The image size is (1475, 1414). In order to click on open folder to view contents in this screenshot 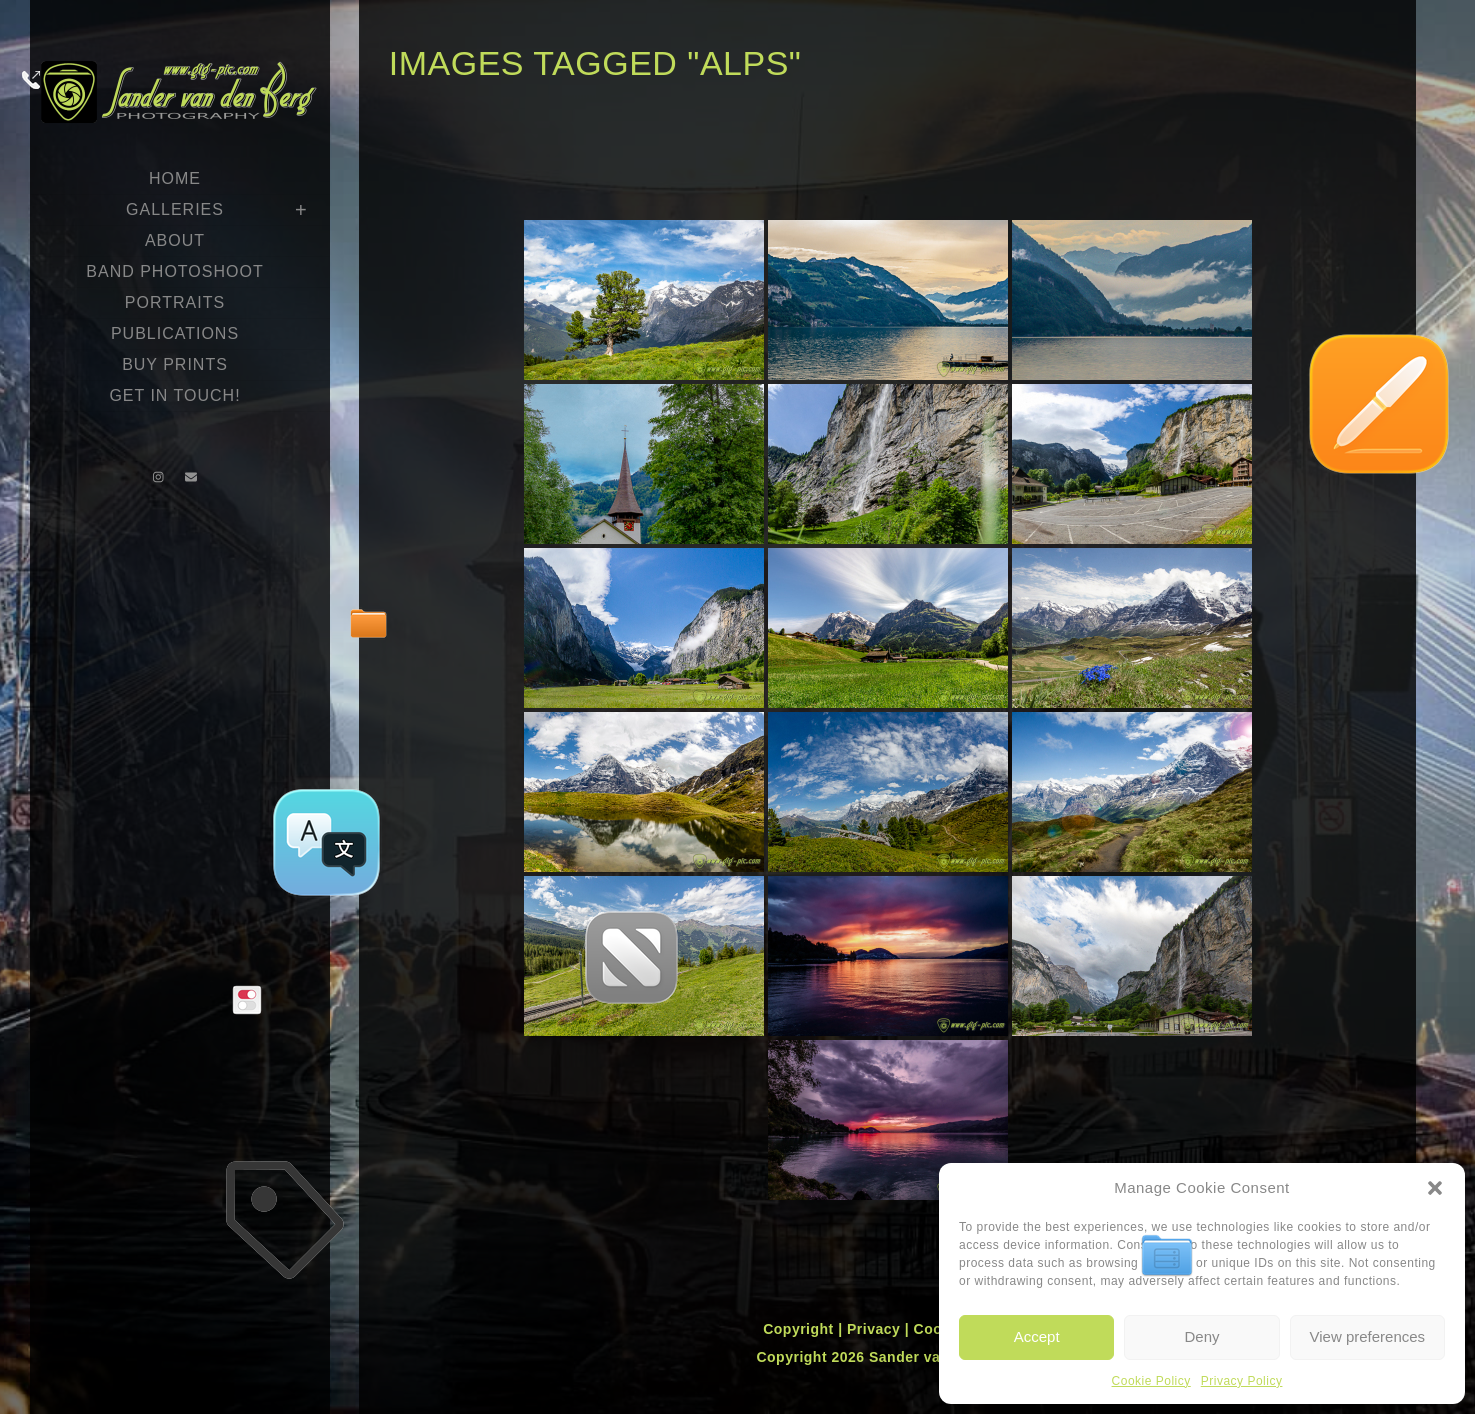, I will do `click(368, 623)`.